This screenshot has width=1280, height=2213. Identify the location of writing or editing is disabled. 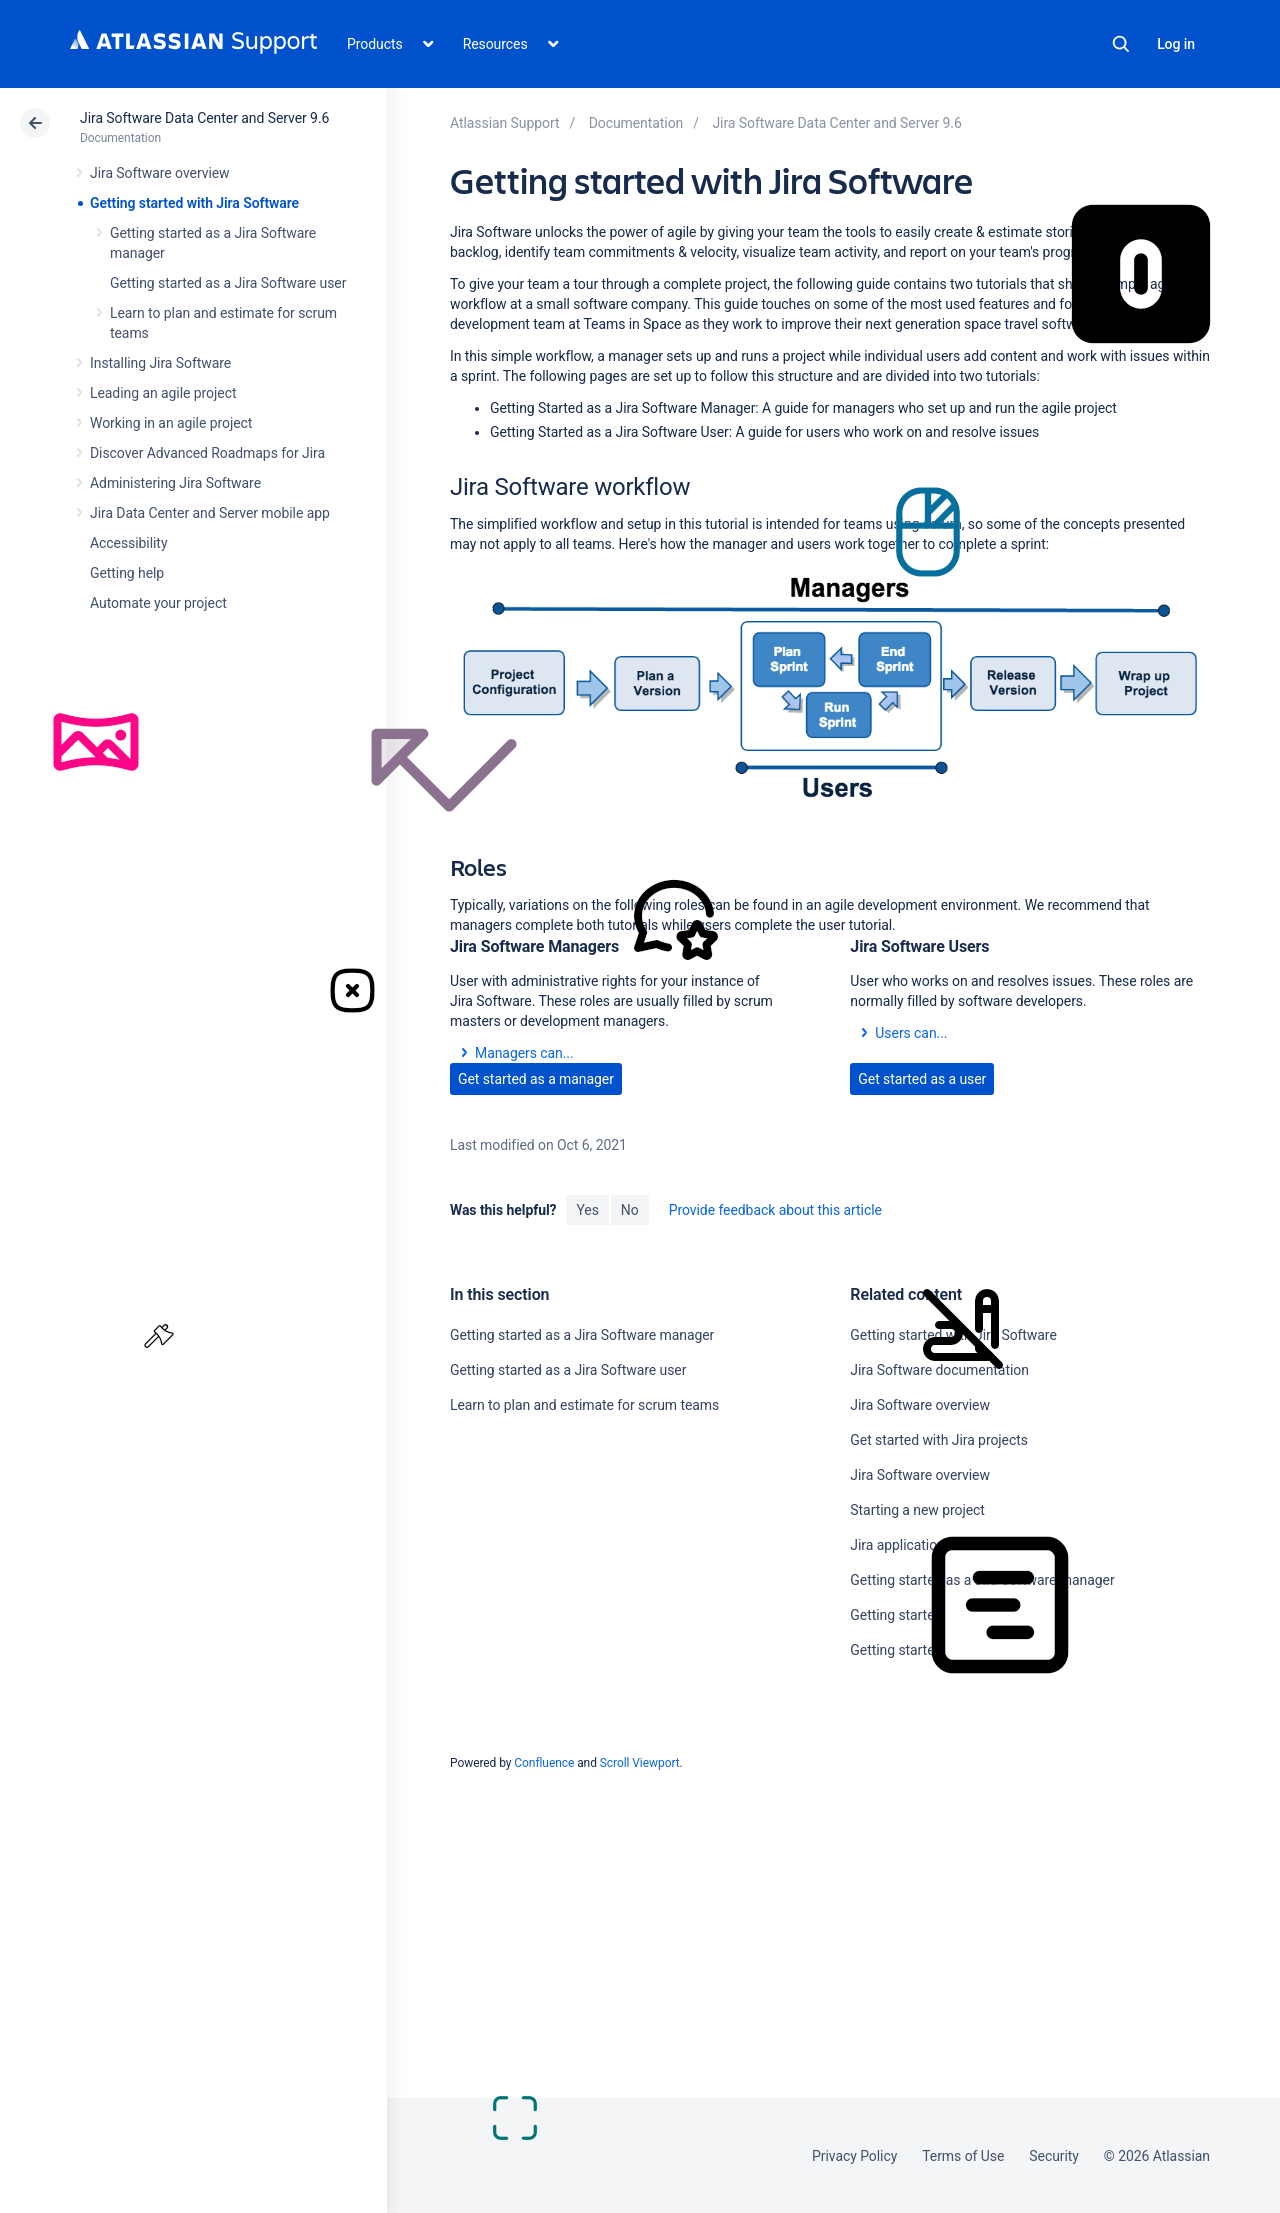
(963, 1329).